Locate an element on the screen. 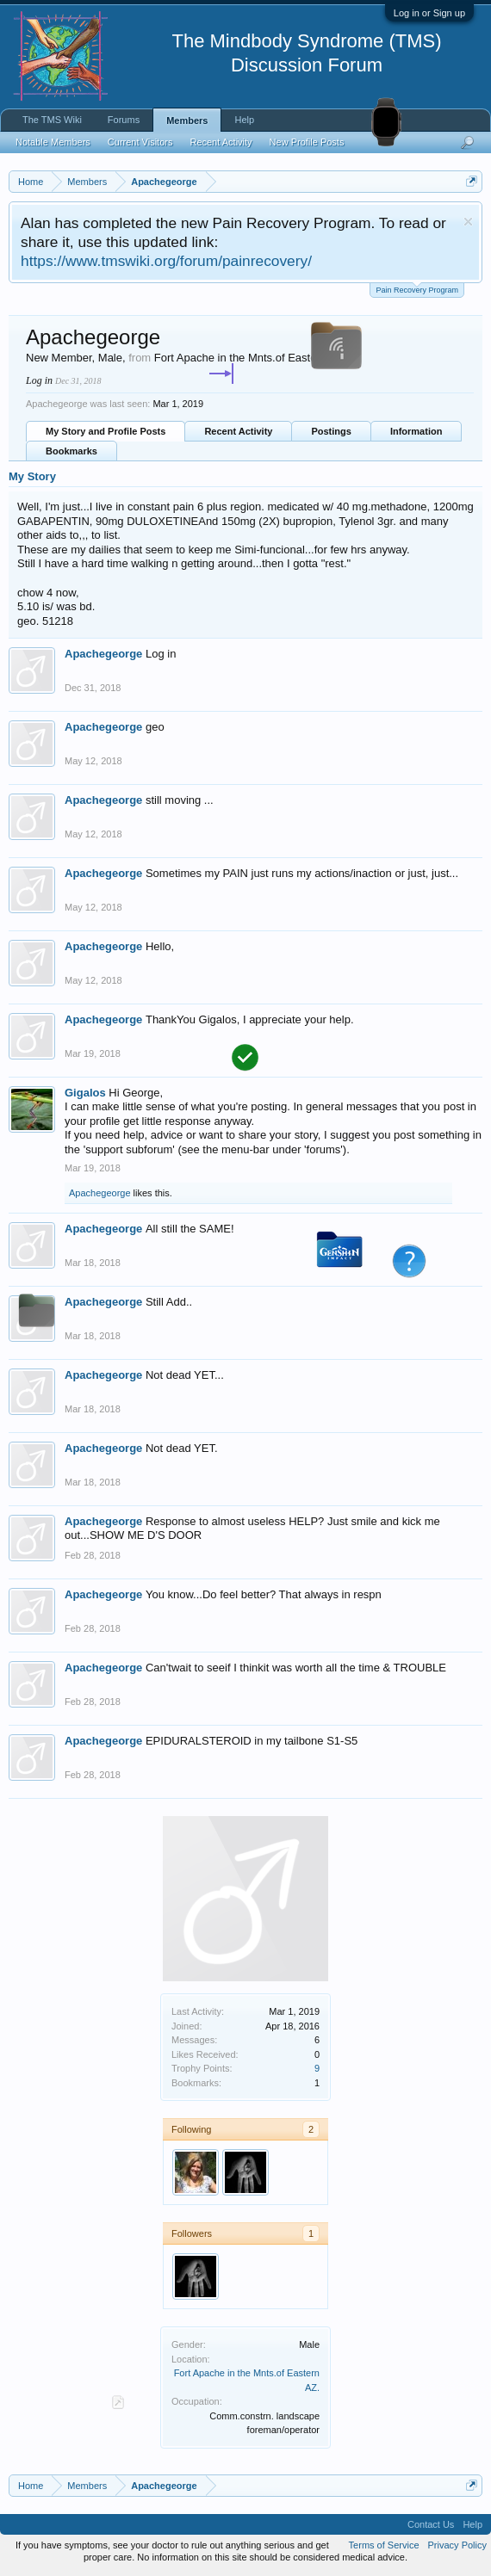 This screenshot has width=491, height=2576. open genshin impact game files folder is located at coordinates (339, 1251).